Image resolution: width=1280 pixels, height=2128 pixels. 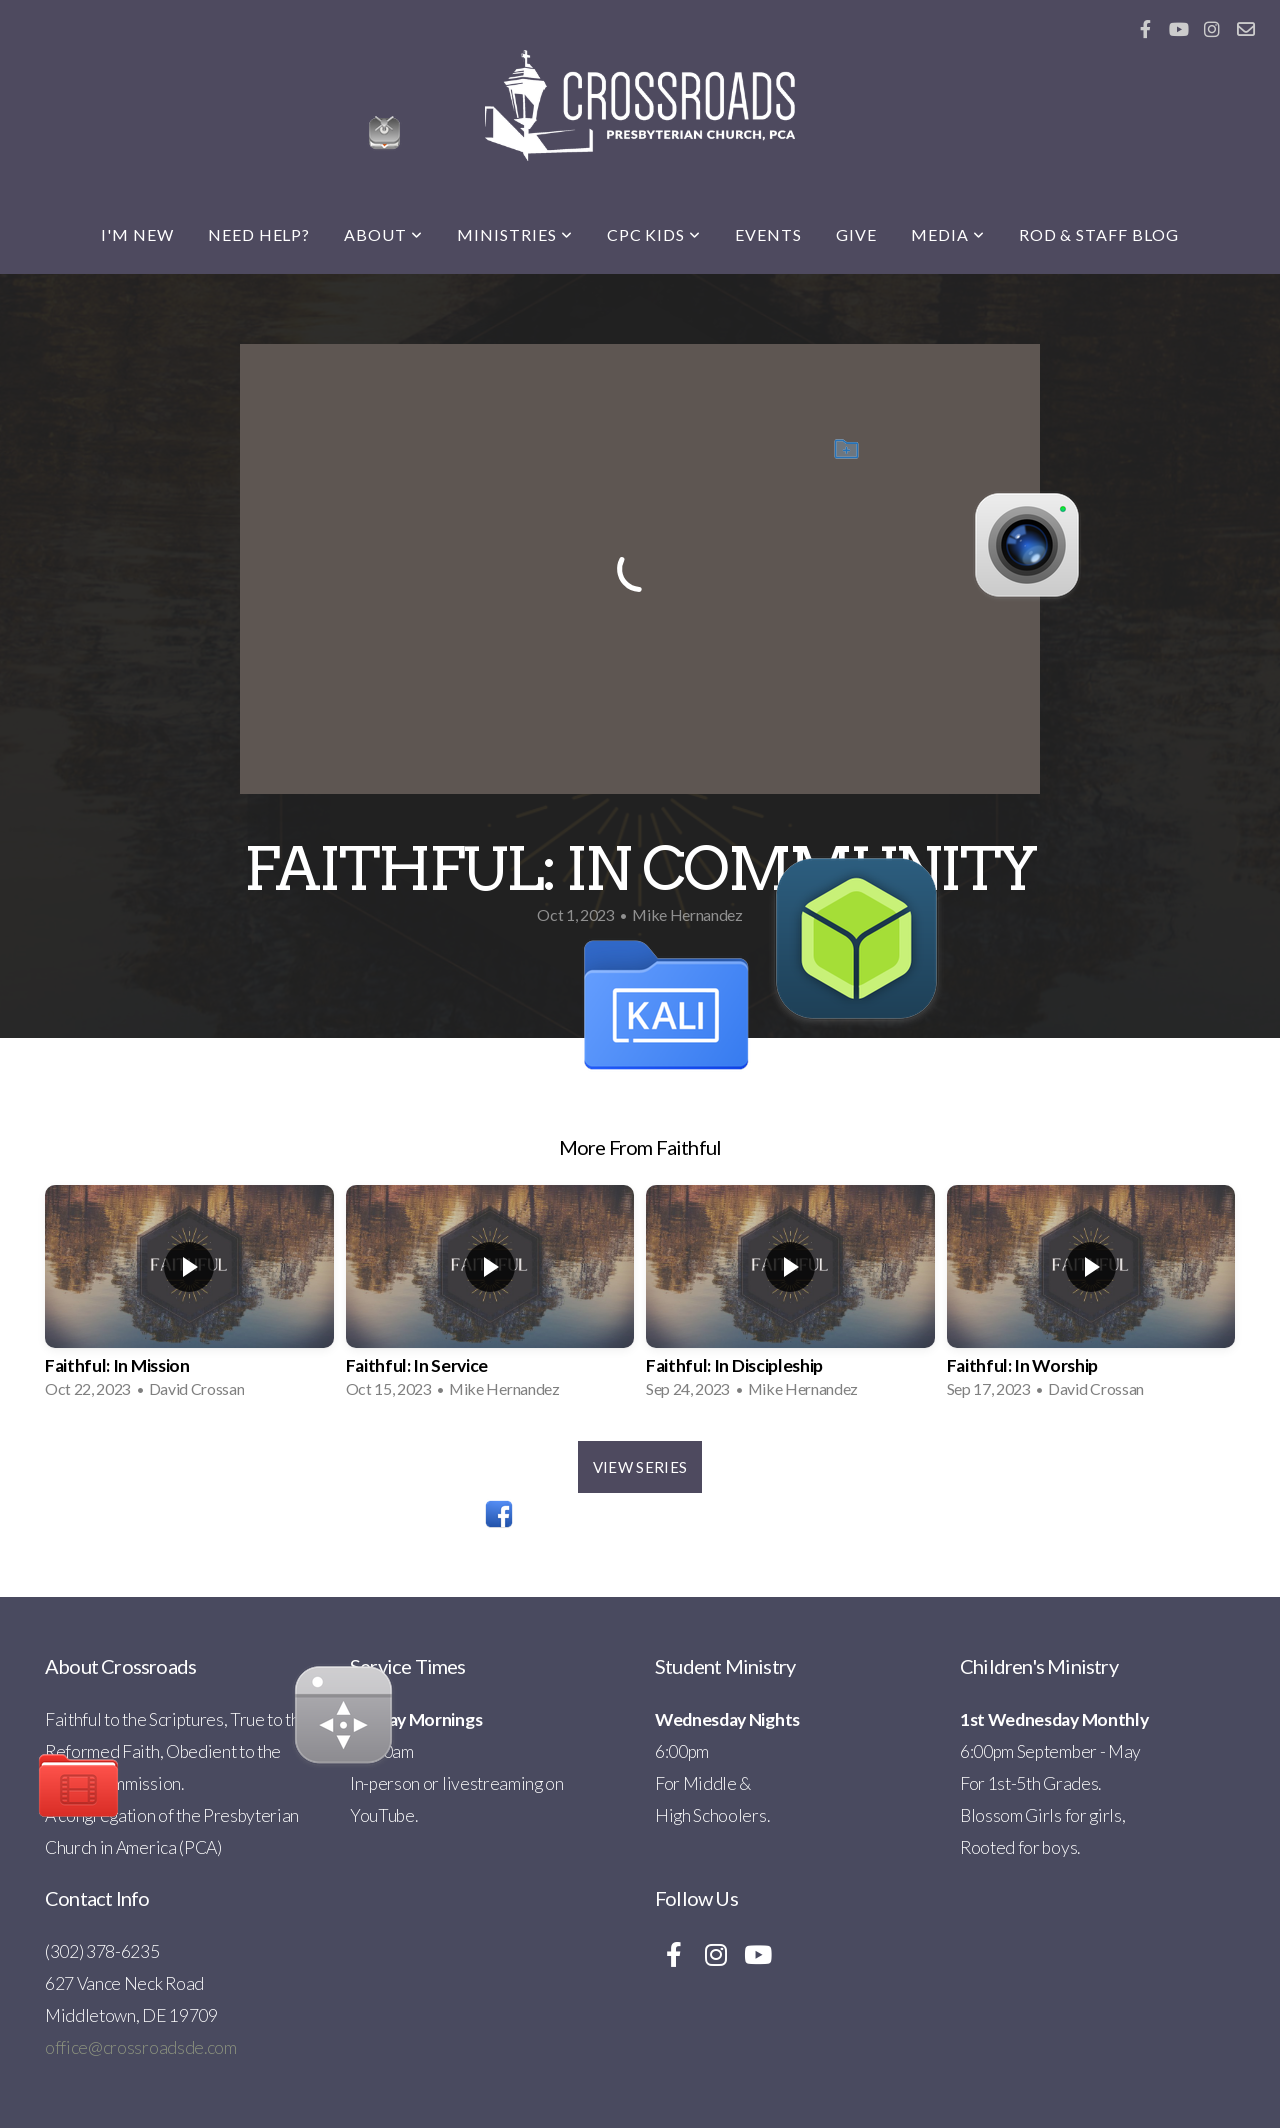 I want to click on open your videos folder, so click(x=78, y=1785).